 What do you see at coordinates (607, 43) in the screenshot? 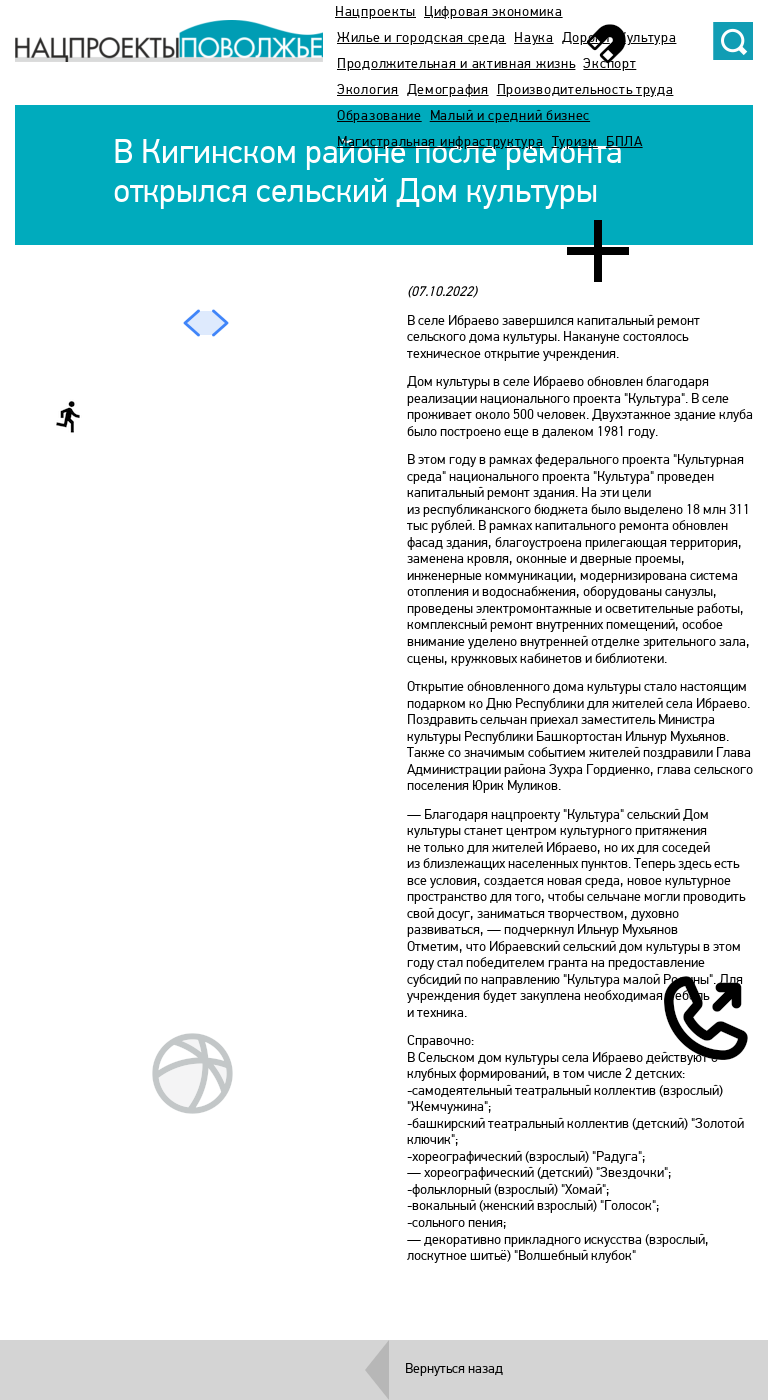
I see `attract or link related items together` at bounding box center [607, 43].